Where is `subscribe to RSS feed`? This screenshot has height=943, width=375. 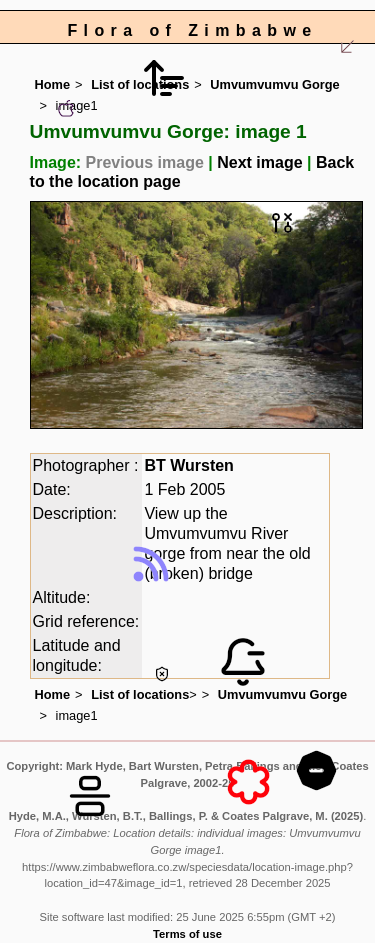
subscribe to RSS feed is located at coordinates (151, 564).